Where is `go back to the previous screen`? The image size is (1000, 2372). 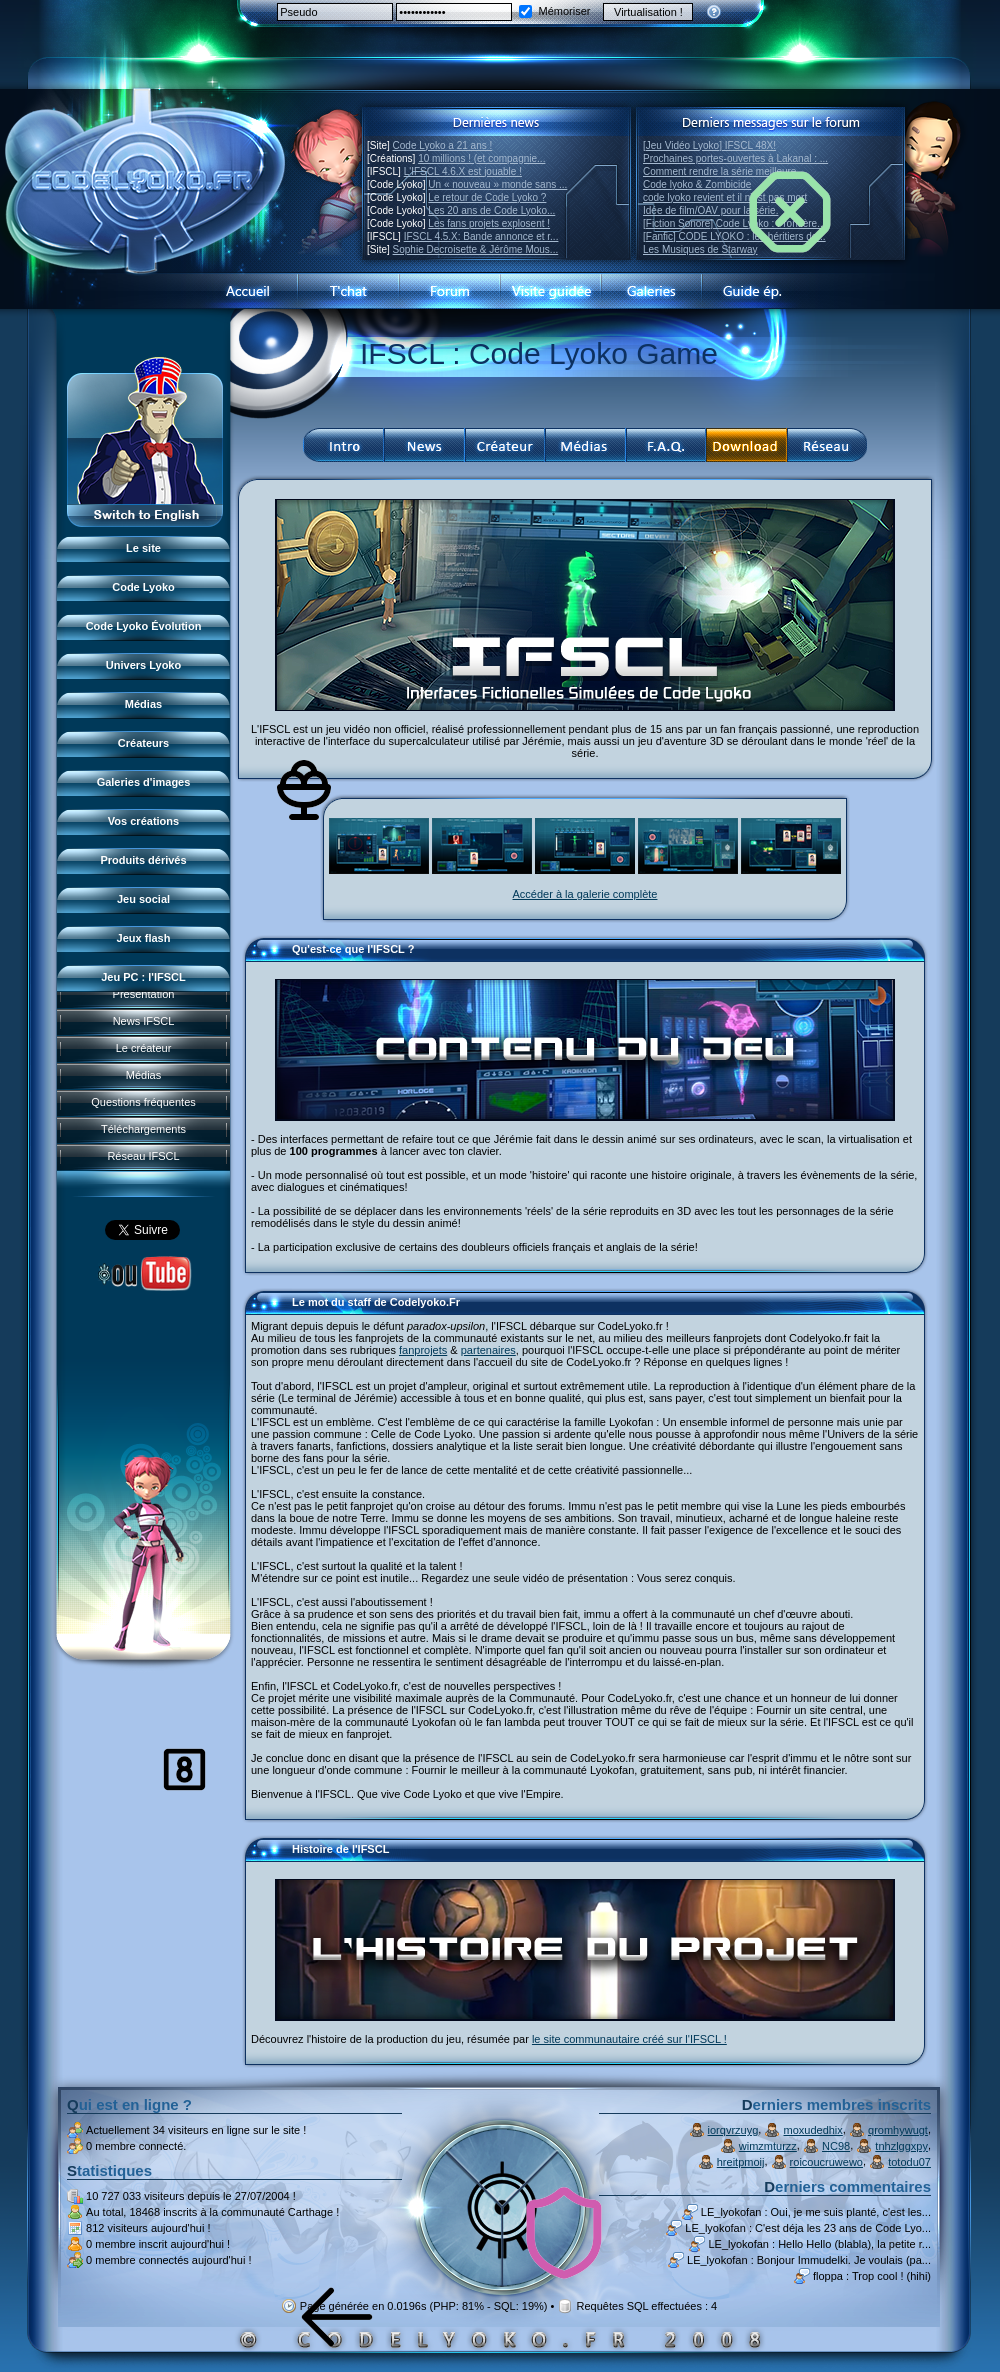 go back to the previous screen is located at coordinates (337, 2317).